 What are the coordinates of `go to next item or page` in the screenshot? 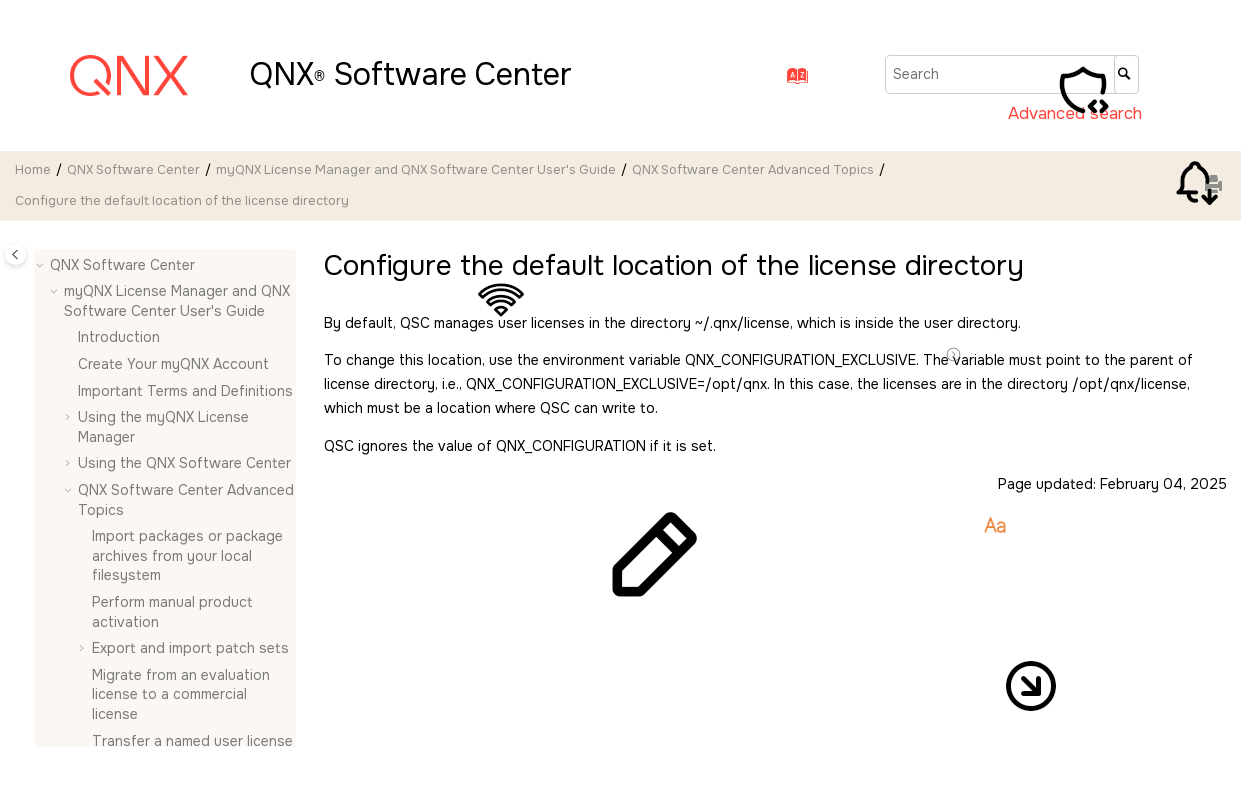 It's located at (953, 354).